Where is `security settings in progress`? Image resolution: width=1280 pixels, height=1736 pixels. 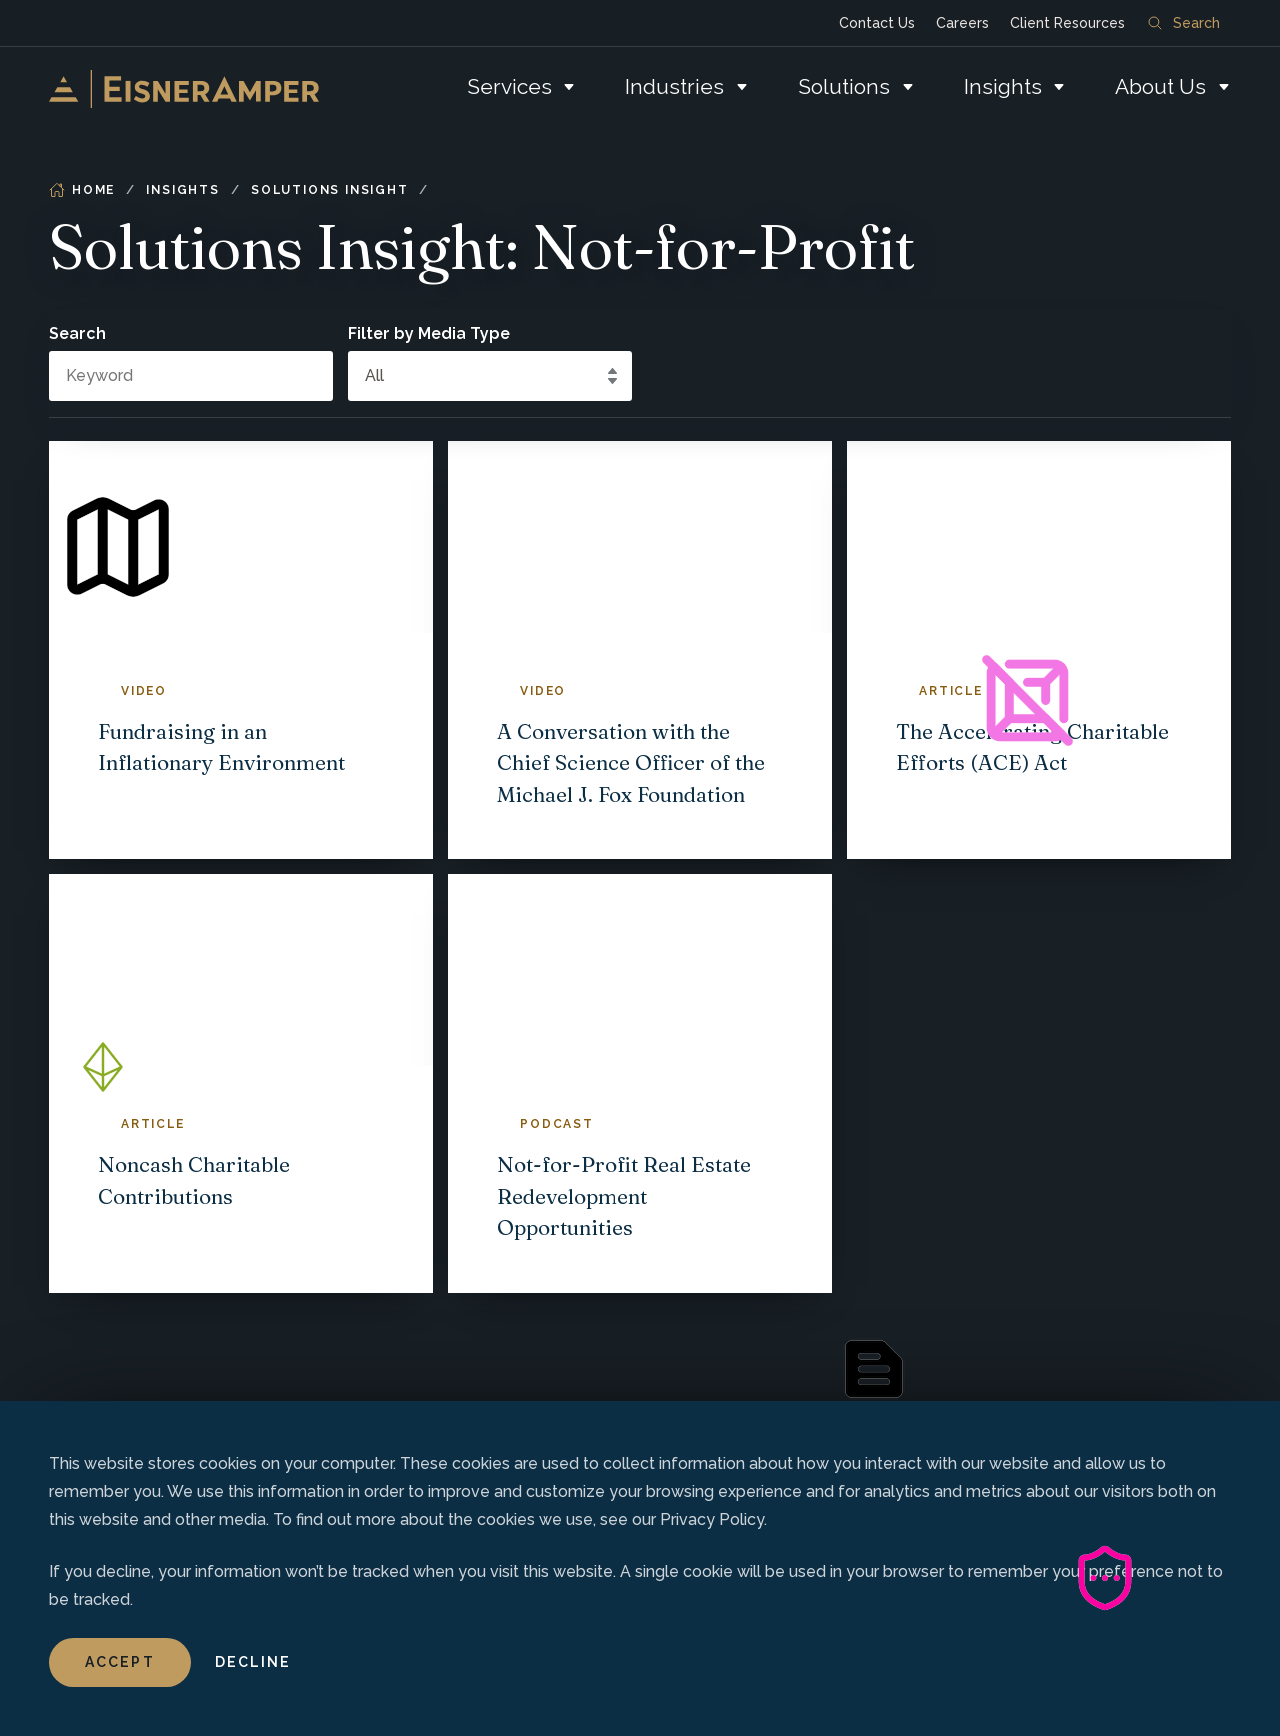 security settings in progress is located at coordinates (1105, 1578).